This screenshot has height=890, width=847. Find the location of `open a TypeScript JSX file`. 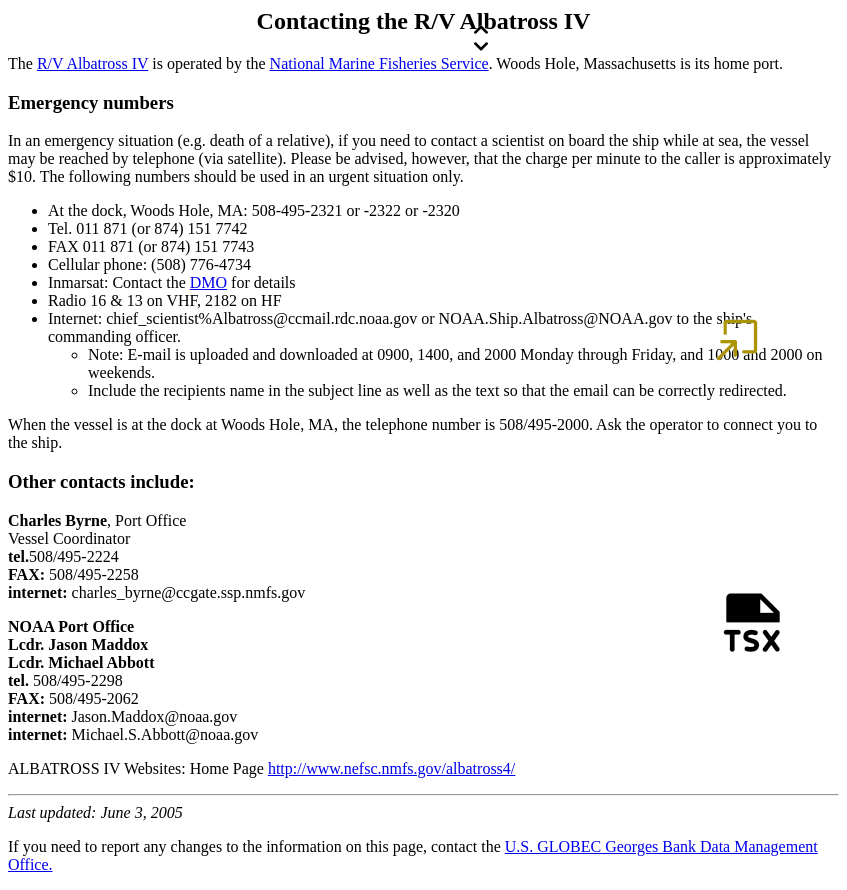

open a TypeScript JSX file is located at coordinates (753, 625).